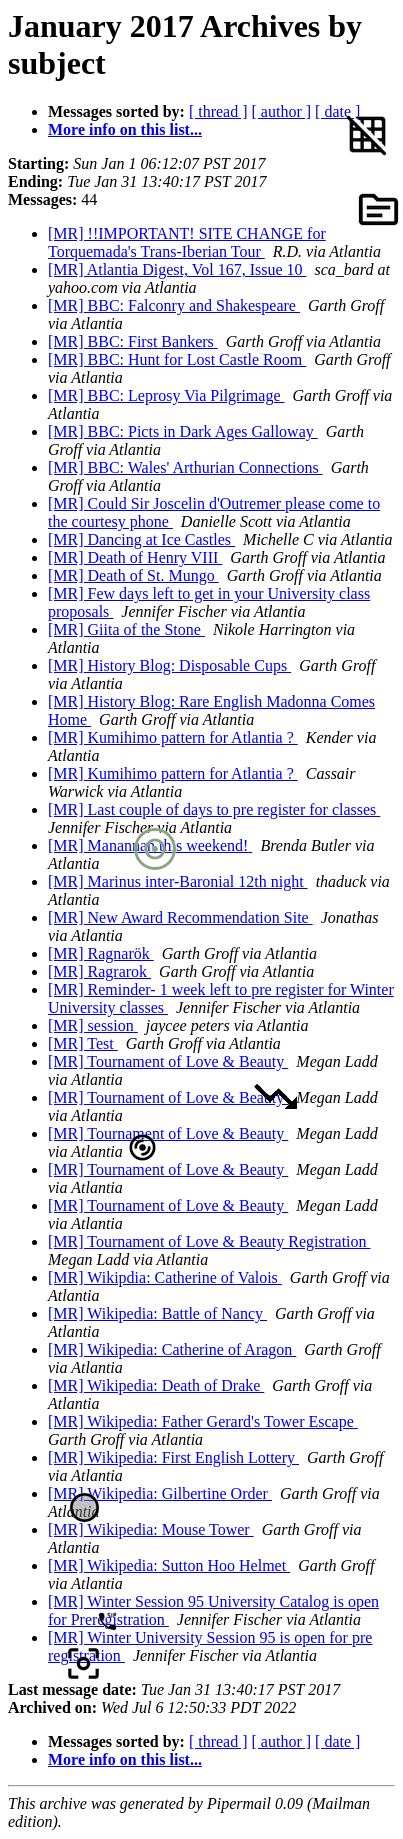  I want to click on play or access media library, so click(155, 849).